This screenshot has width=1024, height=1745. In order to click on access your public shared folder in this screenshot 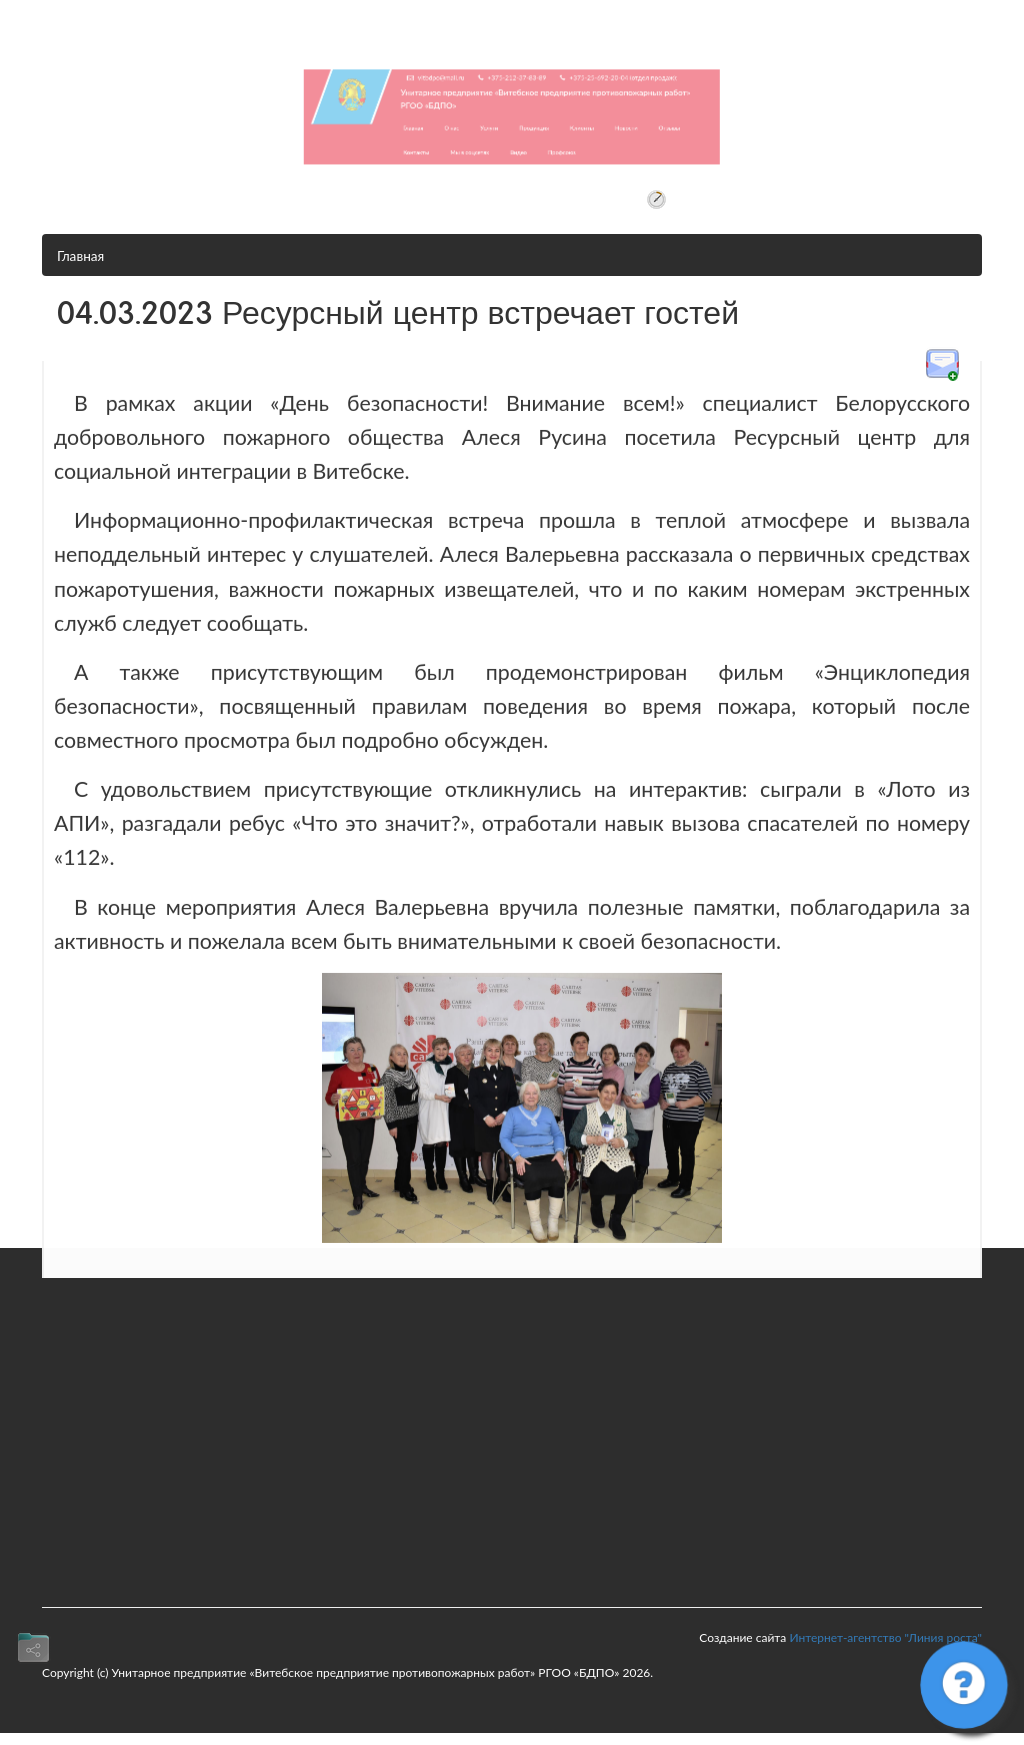, I will do `click(33, 1647)`.